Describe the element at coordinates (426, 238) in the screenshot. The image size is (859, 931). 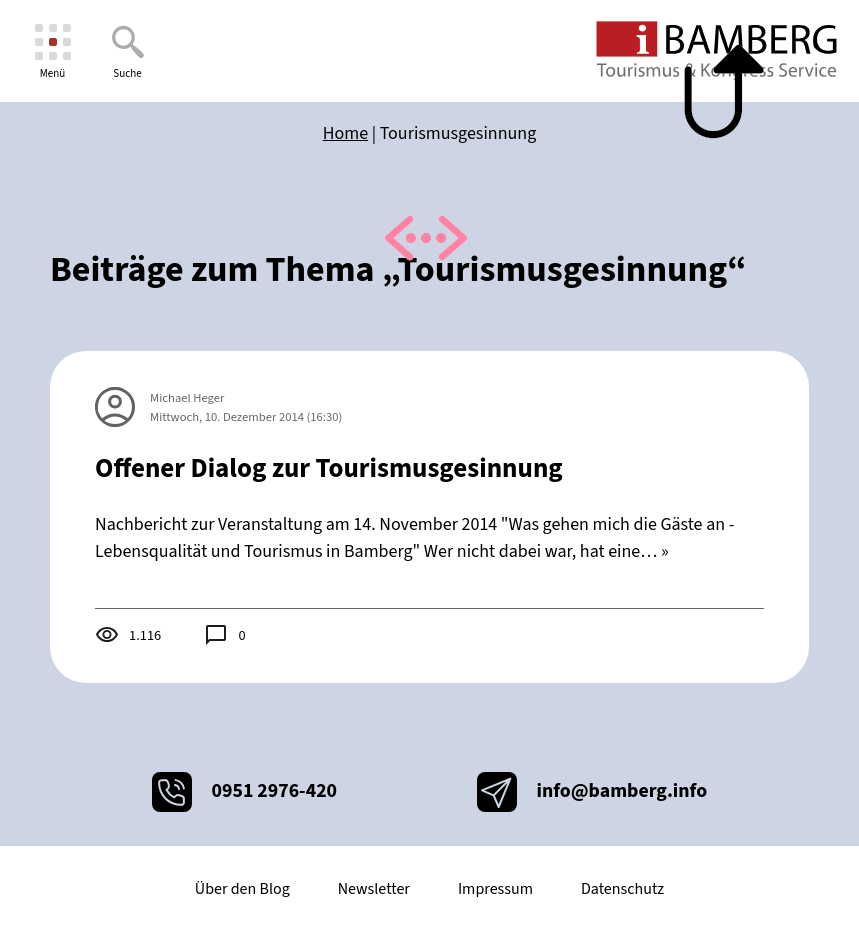
I see `code is currently processing or compiling` at that location.